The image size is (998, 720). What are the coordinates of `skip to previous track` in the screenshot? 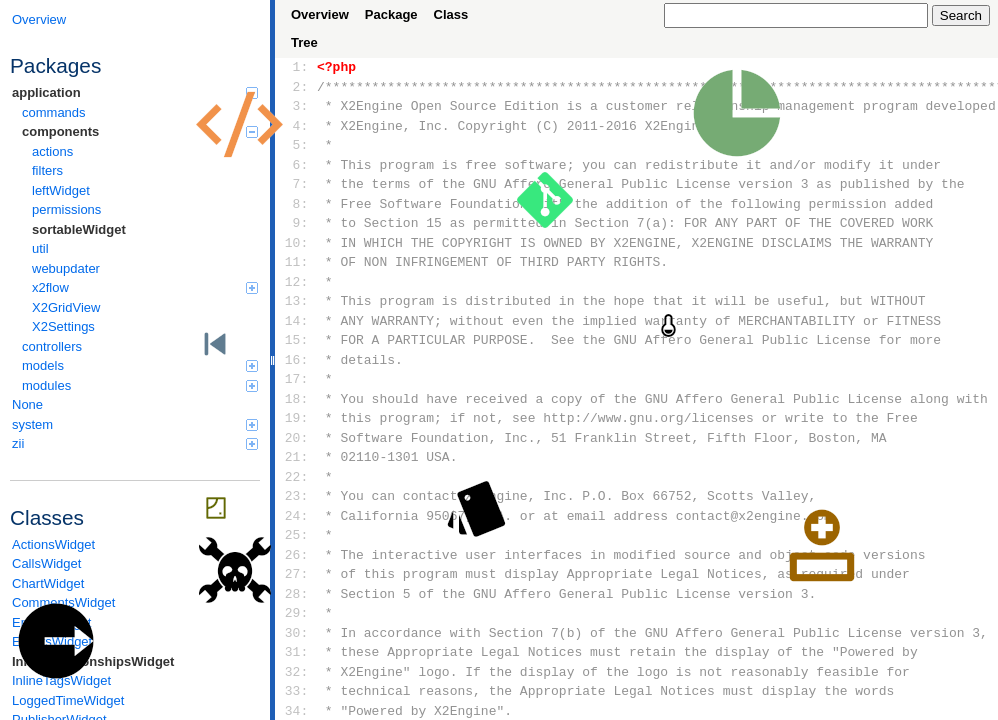 It's located at (216, 344).